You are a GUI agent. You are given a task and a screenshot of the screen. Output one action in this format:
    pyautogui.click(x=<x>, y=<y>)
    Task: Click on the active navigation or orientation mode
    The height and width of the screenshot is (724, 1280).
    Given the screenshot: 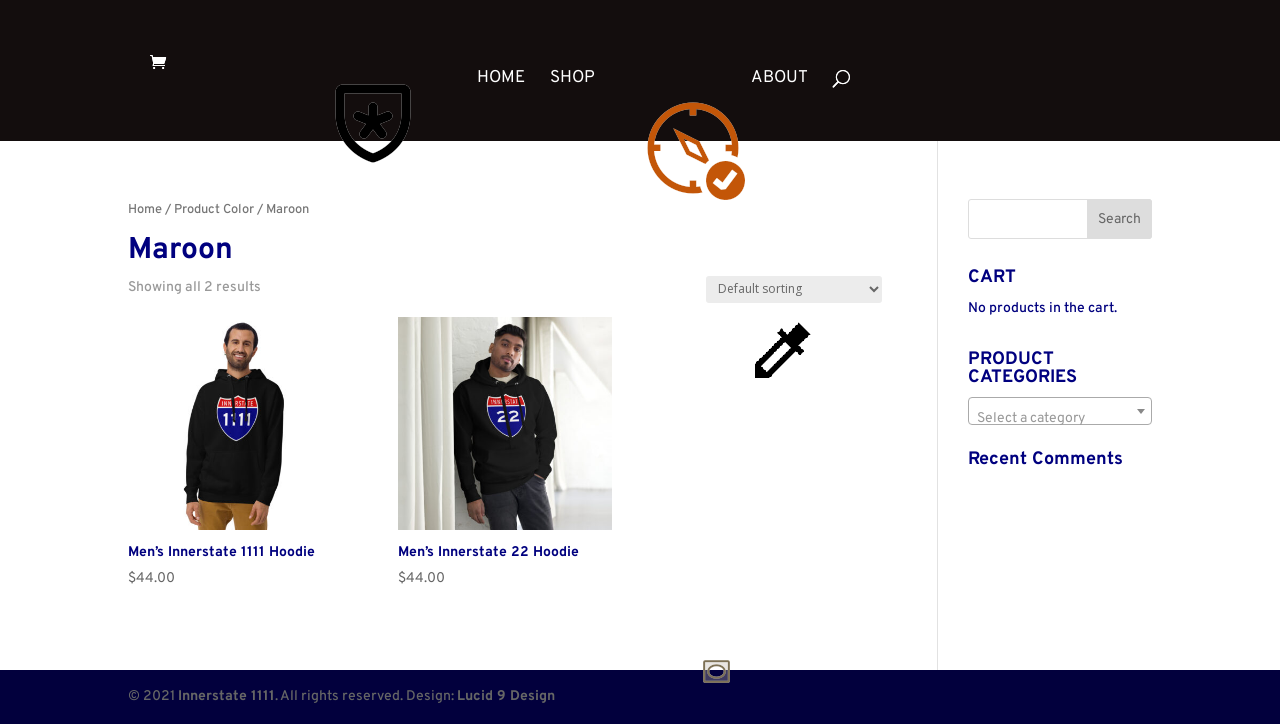 What is the action you would take?
    pyautogui.click(x=693, y=148)
    